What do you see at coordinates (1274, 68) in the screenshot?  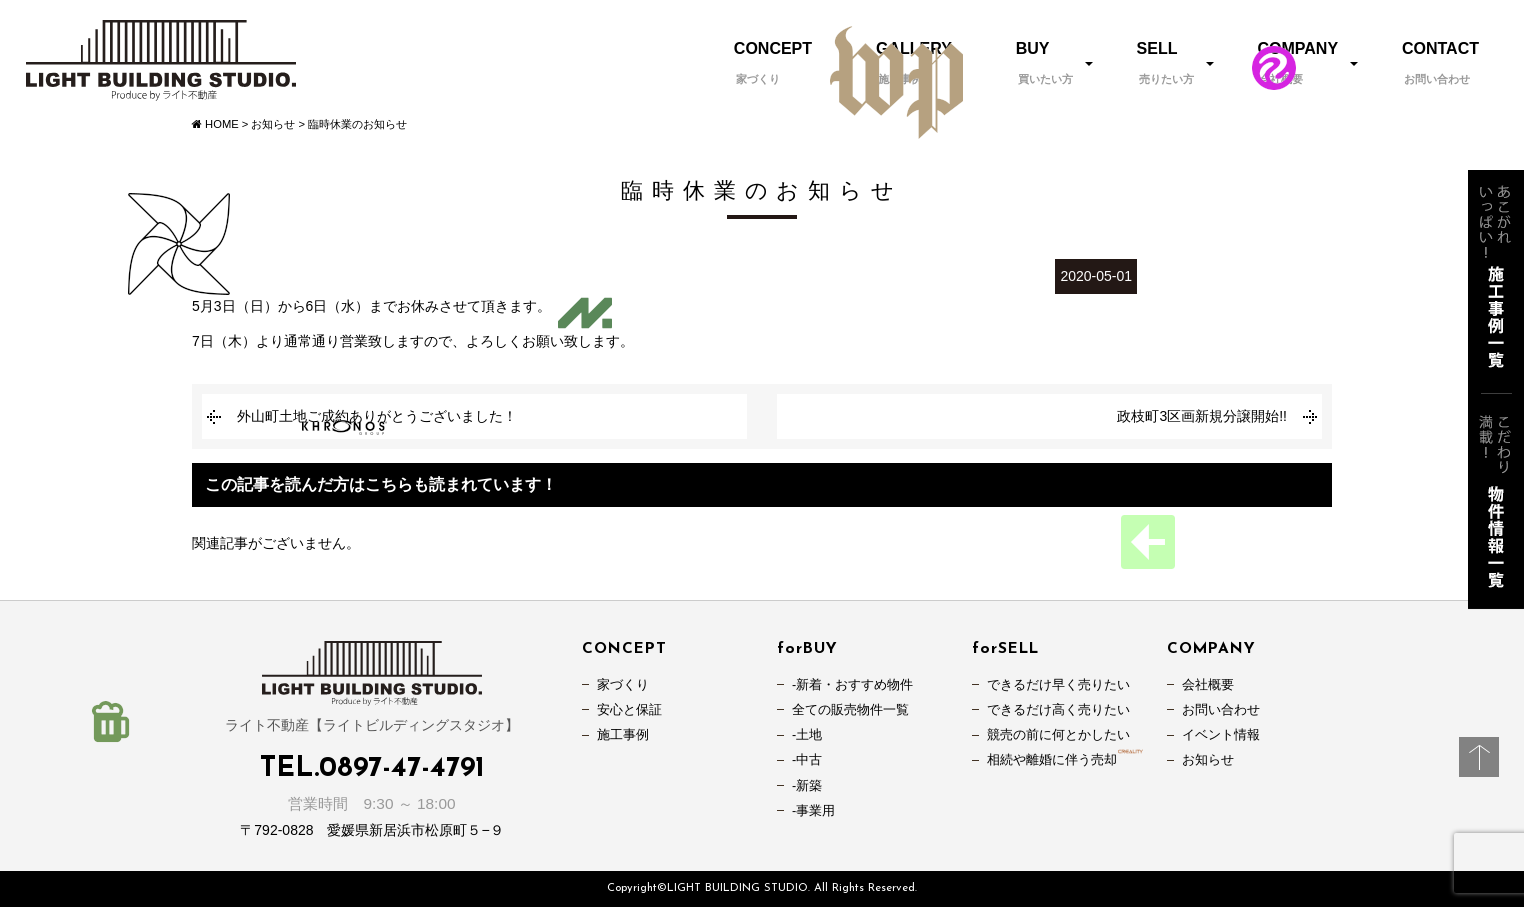 I see `open Roboflow app or website` at bounding box center [1274, 68].